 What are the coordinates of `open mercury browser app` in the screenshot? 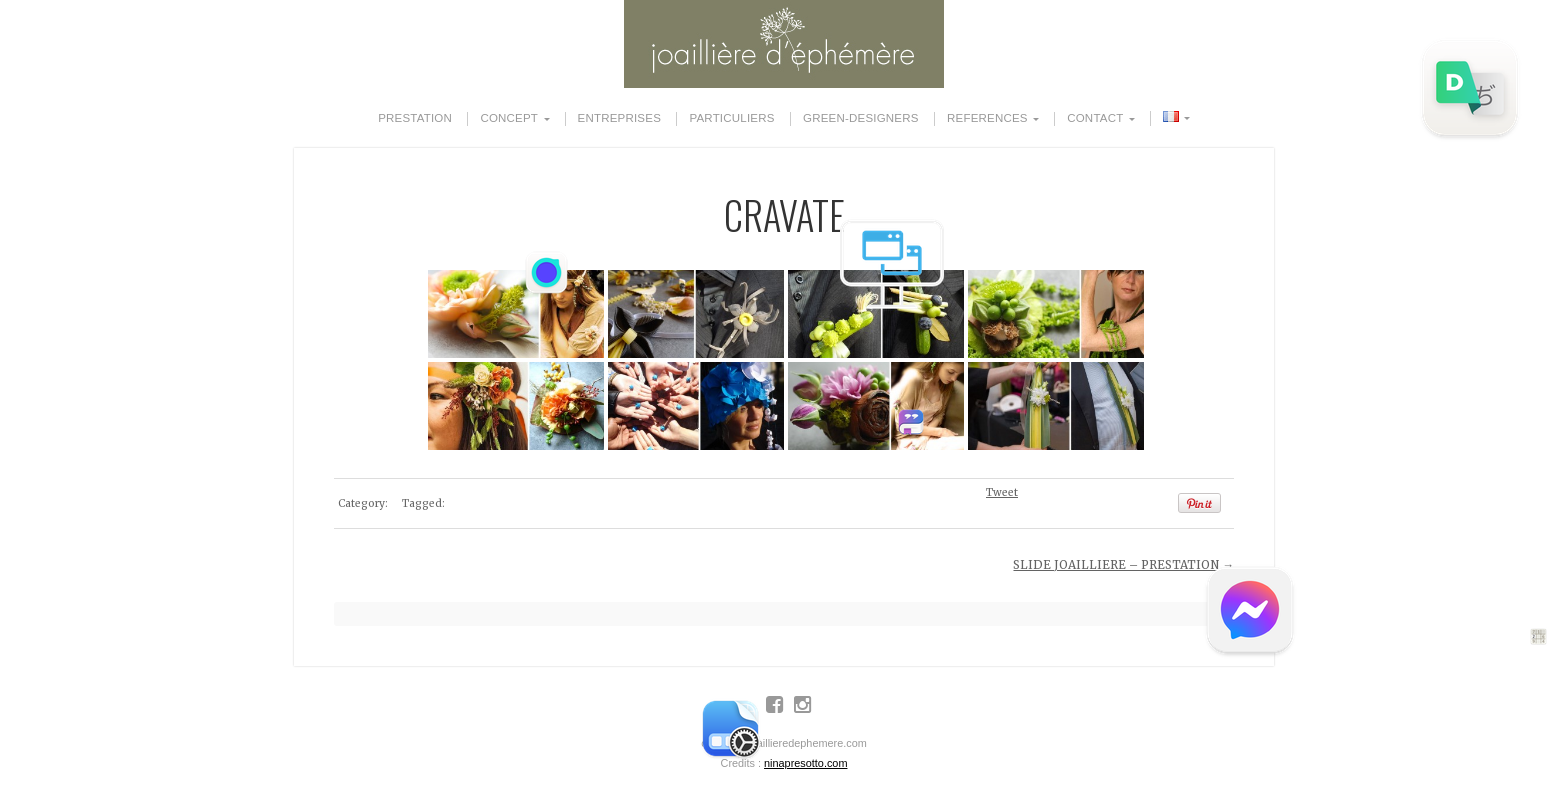 It's located at (546, 272).